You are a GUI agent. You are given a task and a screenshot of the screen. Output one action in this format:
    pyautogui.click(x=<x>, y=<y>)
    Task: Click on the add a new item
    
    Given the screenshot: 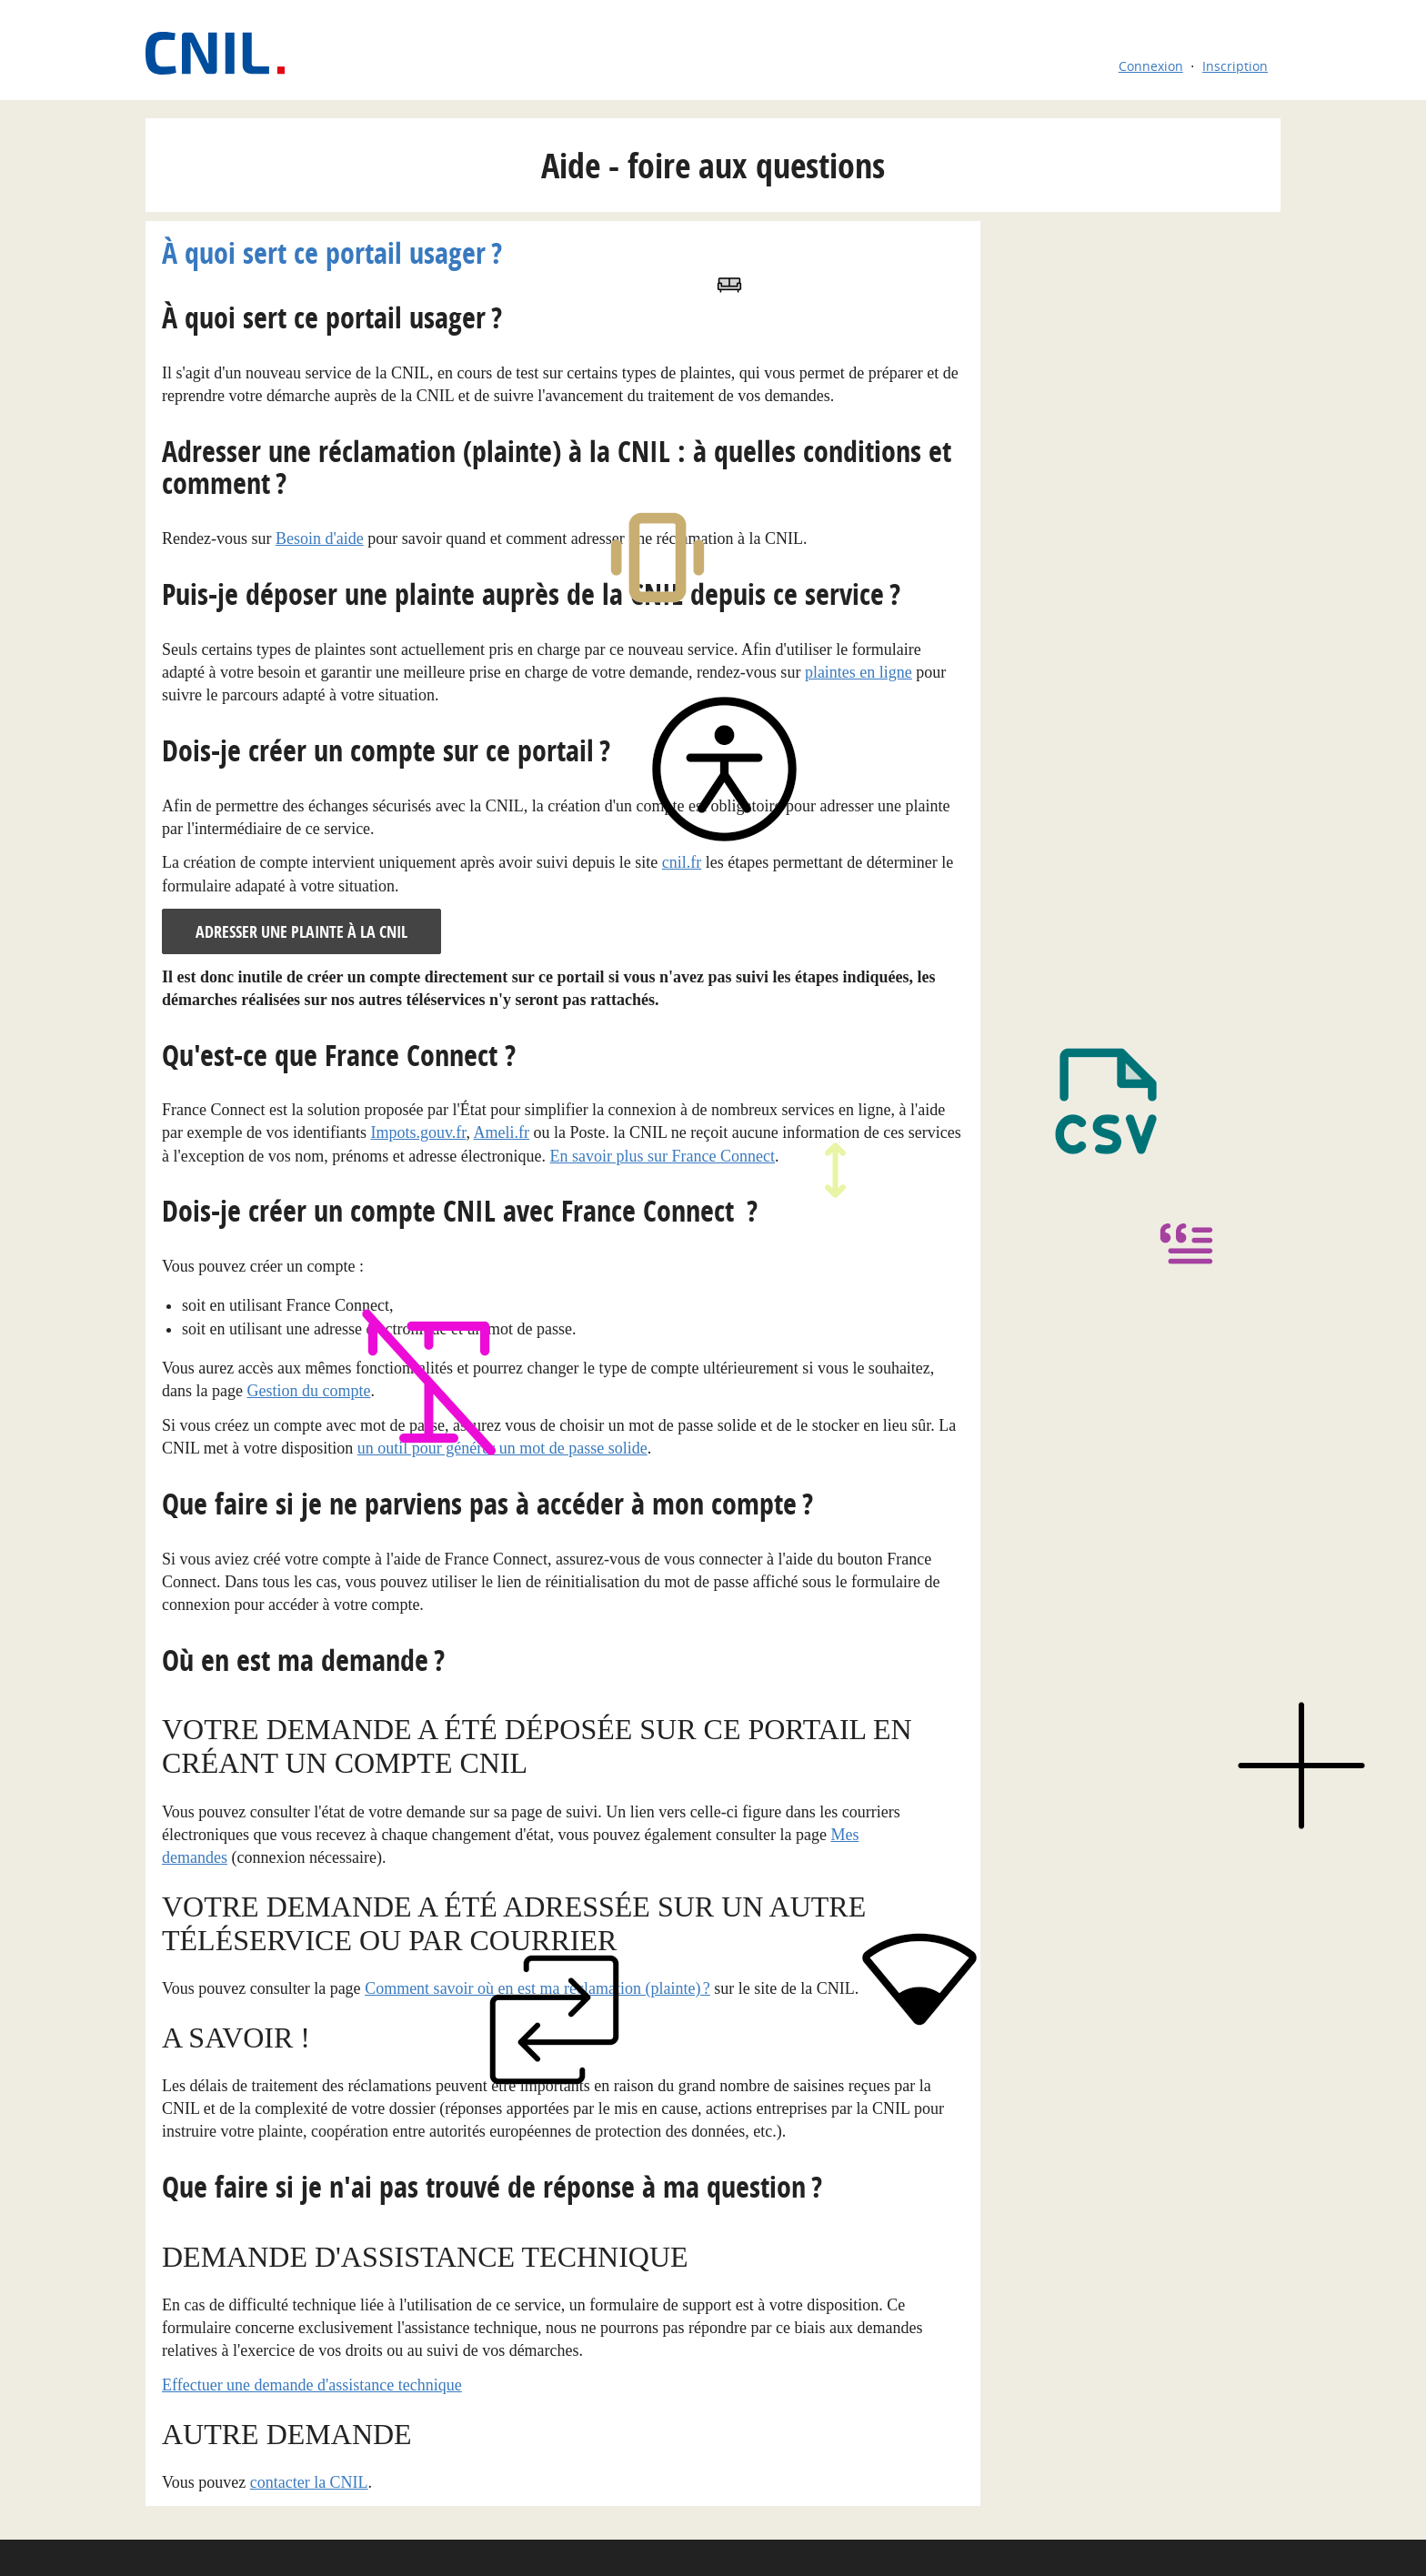 What is the action you would take?
    pyautogui.click(x=1301, y=1766)
    